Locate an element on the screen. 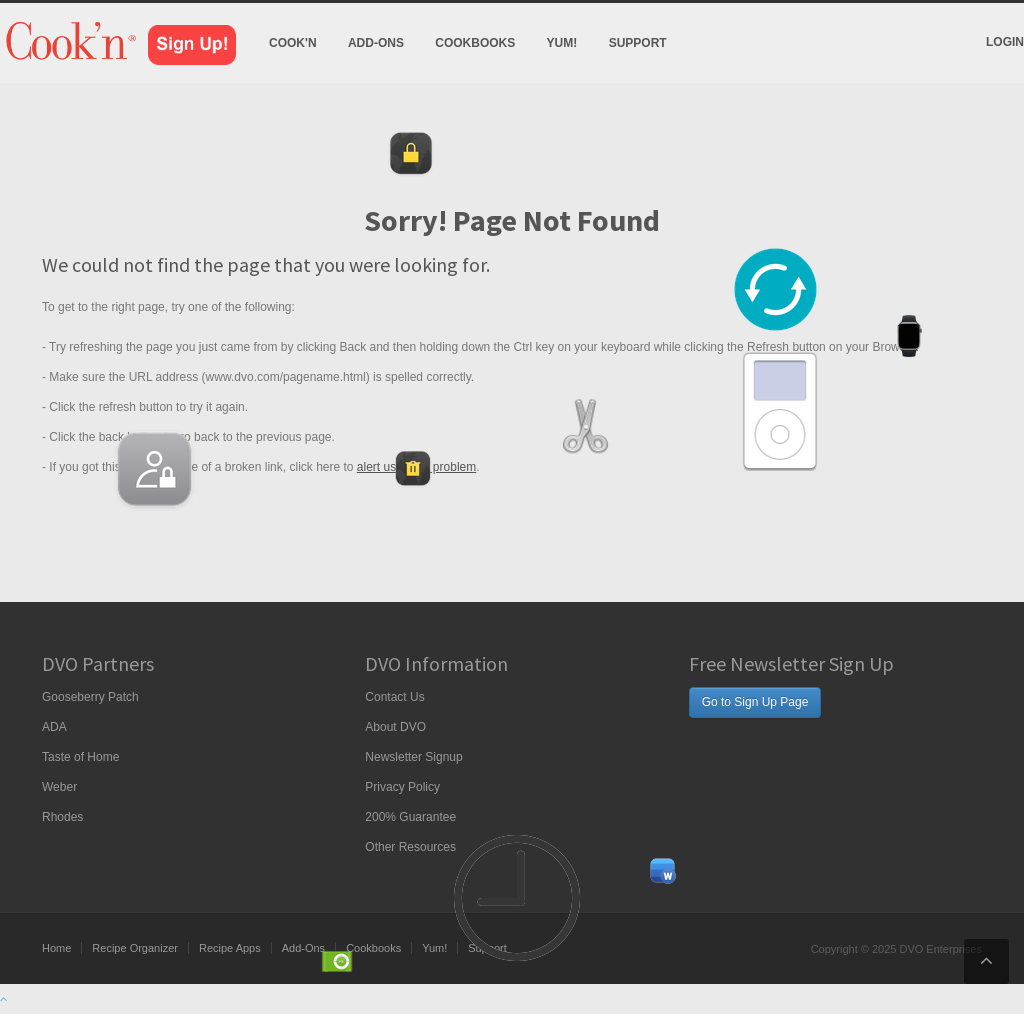 This screenshot has width=1024, height=1014. indicates file or folder is currently syncing is located at coordinates (775, 289).